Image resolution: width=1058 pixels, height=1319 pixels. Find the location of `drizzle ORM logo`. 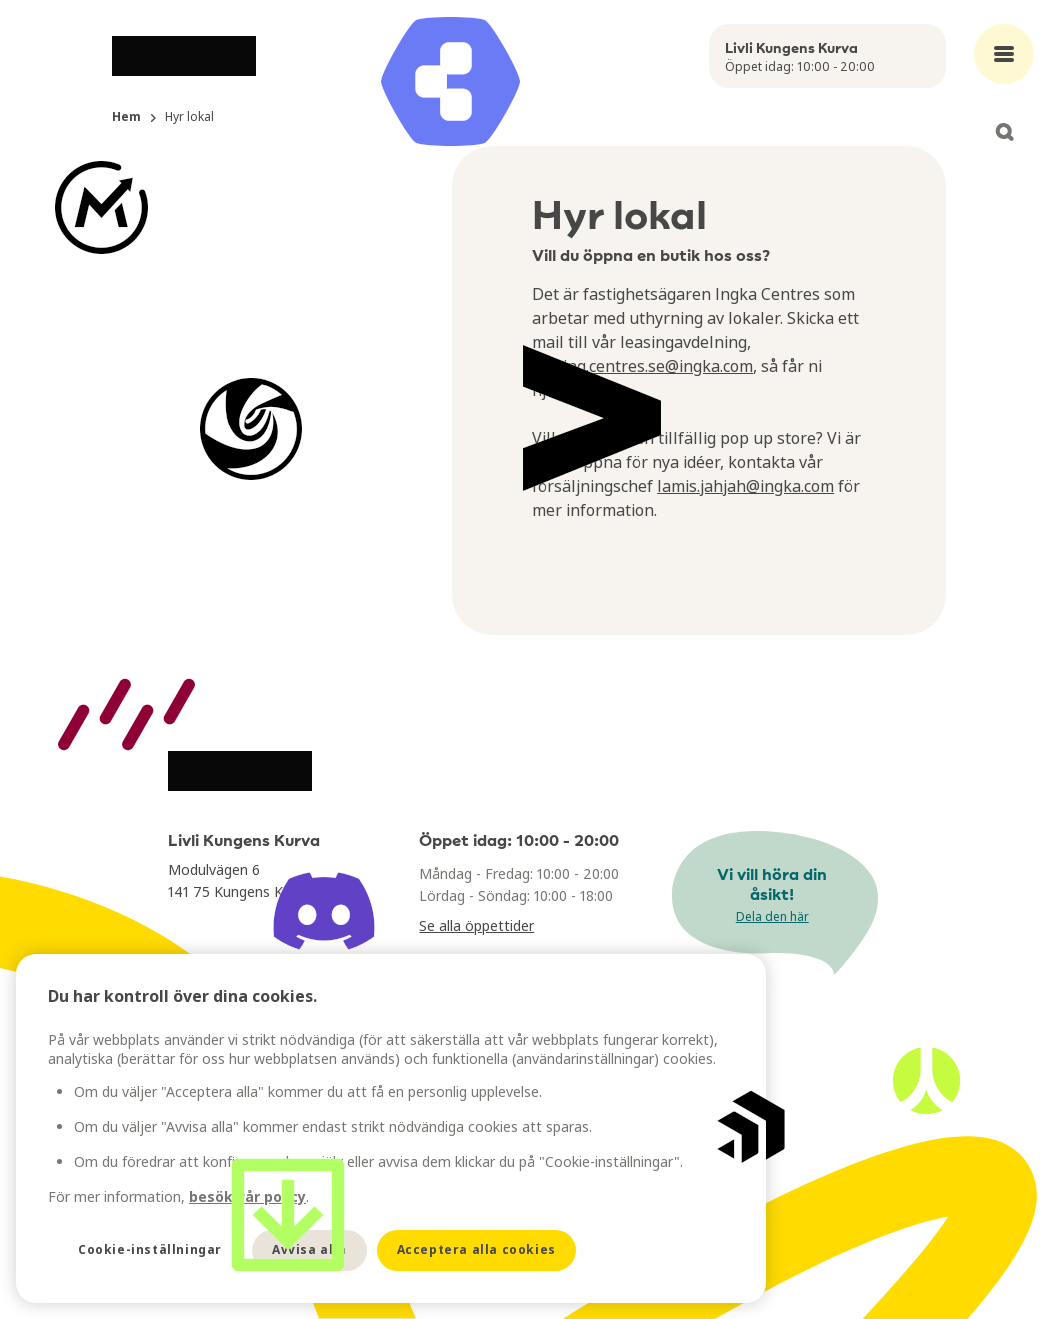

drizzle ORM logo is located at coordinates (126, 714).